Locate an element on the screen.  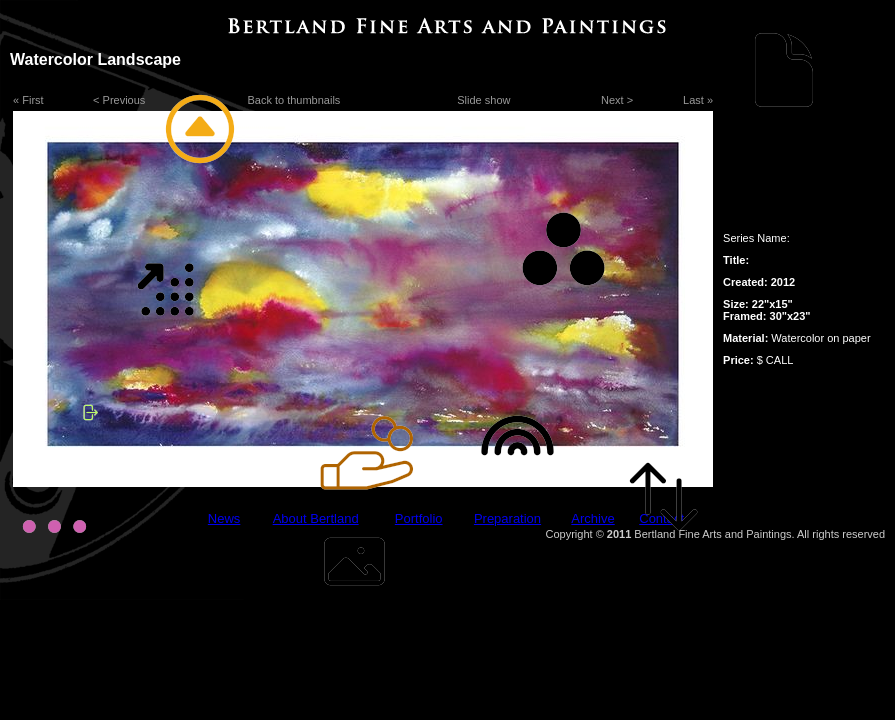
view document or file is located at coordinates (784, 70).